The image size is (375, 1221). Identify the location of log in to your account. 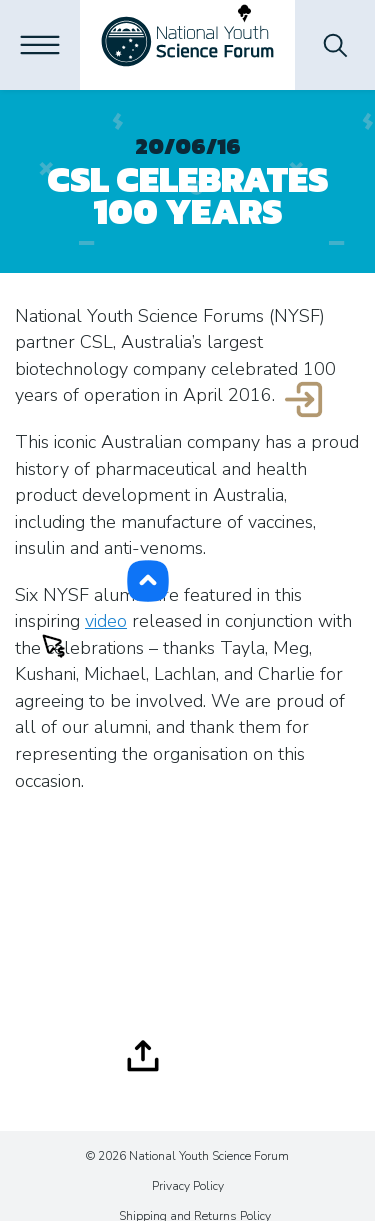
(304, 399).